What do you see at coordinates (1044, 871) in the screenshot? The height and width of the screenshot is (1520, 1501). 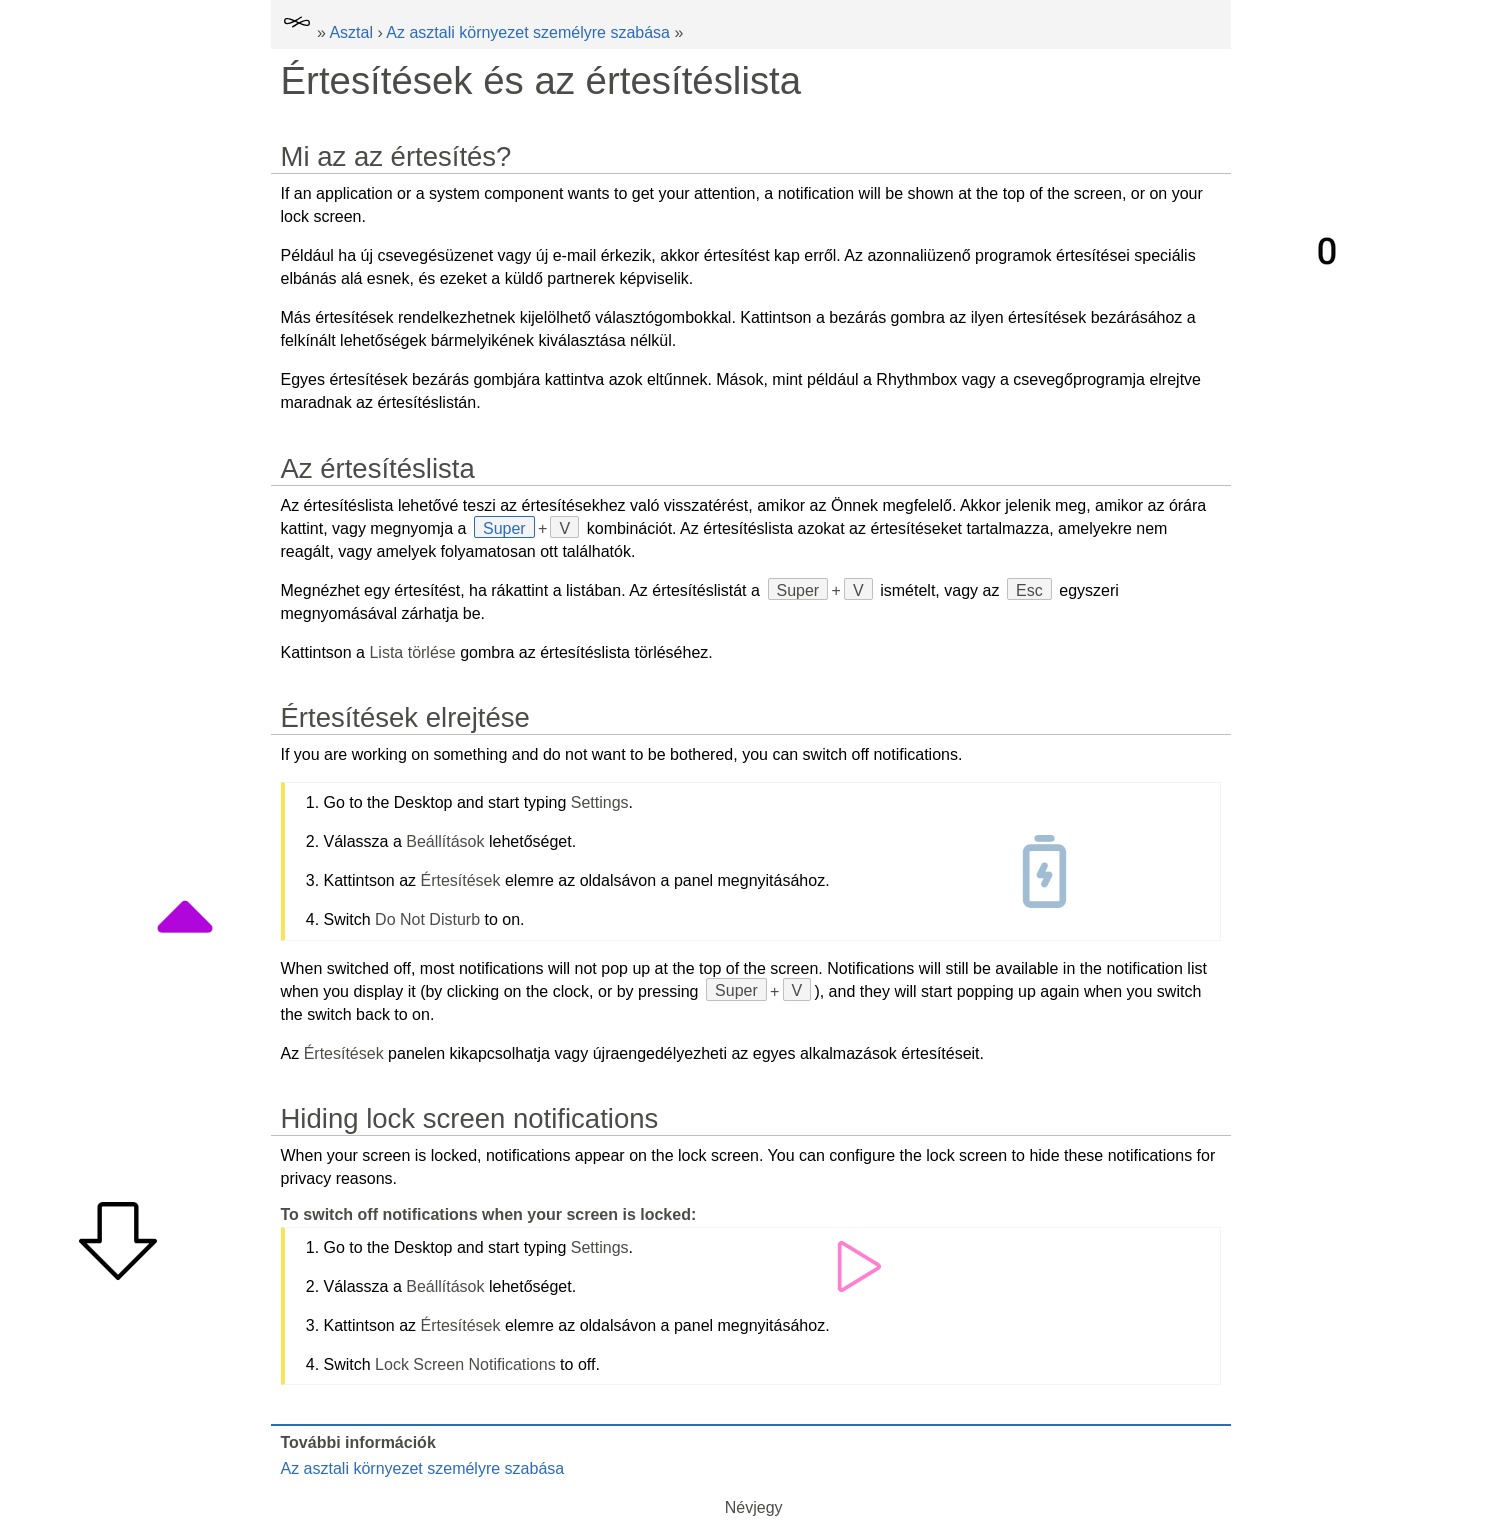 I see `indicates device is currently charging` at bounding box center [1044, 871].